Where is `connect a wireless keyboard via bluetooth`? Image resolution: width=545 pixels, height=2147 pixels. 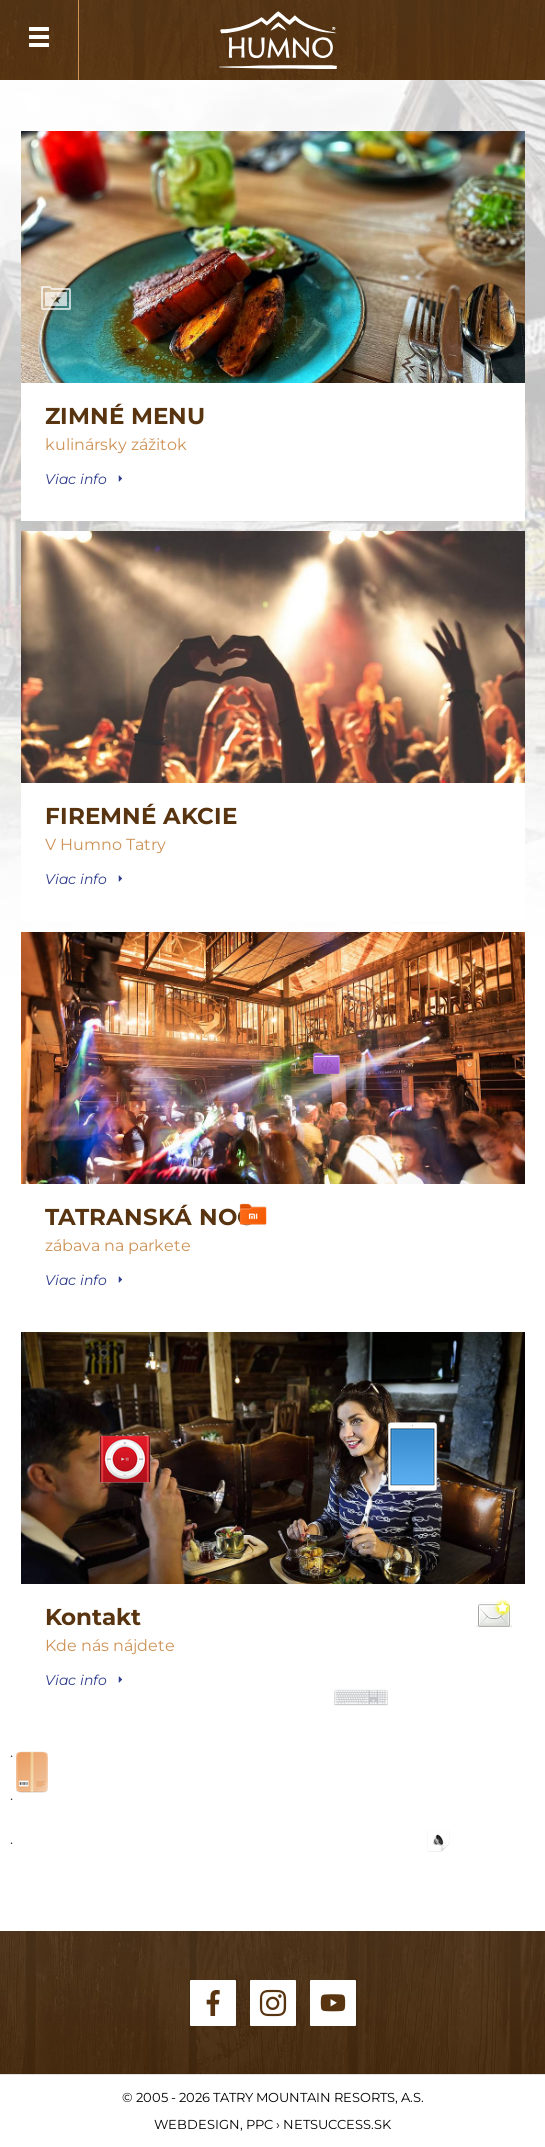
connect a wireless keyboard via bluetooth is located at coordinates (361, 1697).